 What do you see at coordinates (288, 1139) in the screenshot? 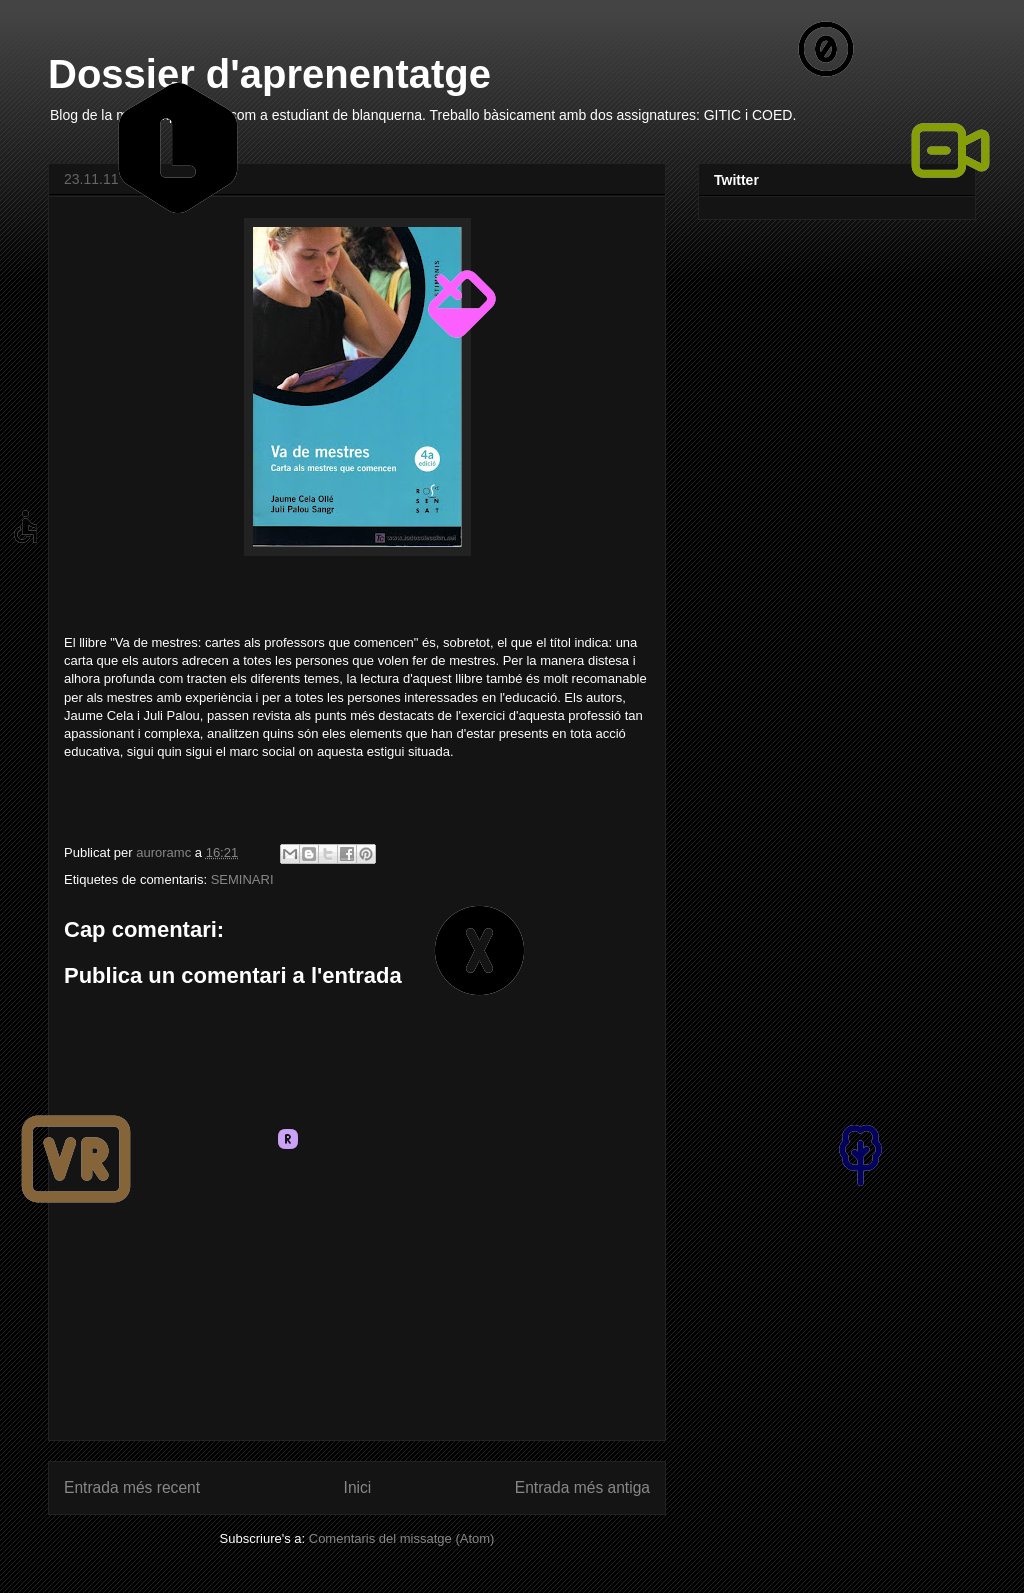
I see `indicates a rating or review feature` at bounding box center [288, 1139].